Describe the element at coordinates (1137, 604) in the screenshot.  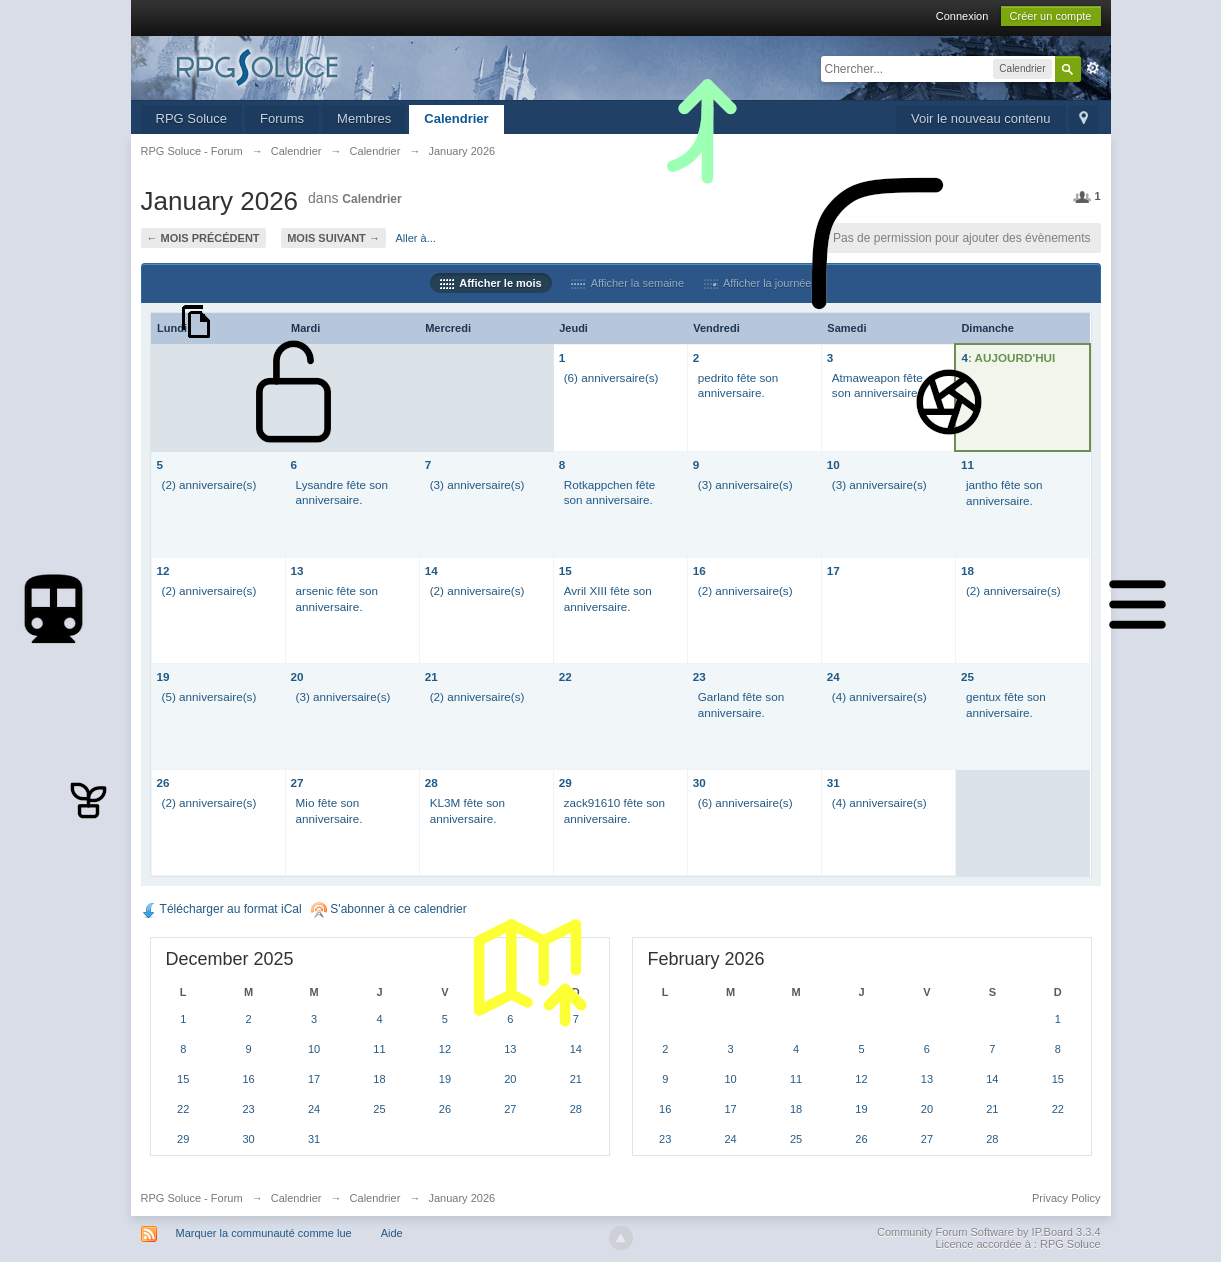
I see `open navigation menu` at that location.